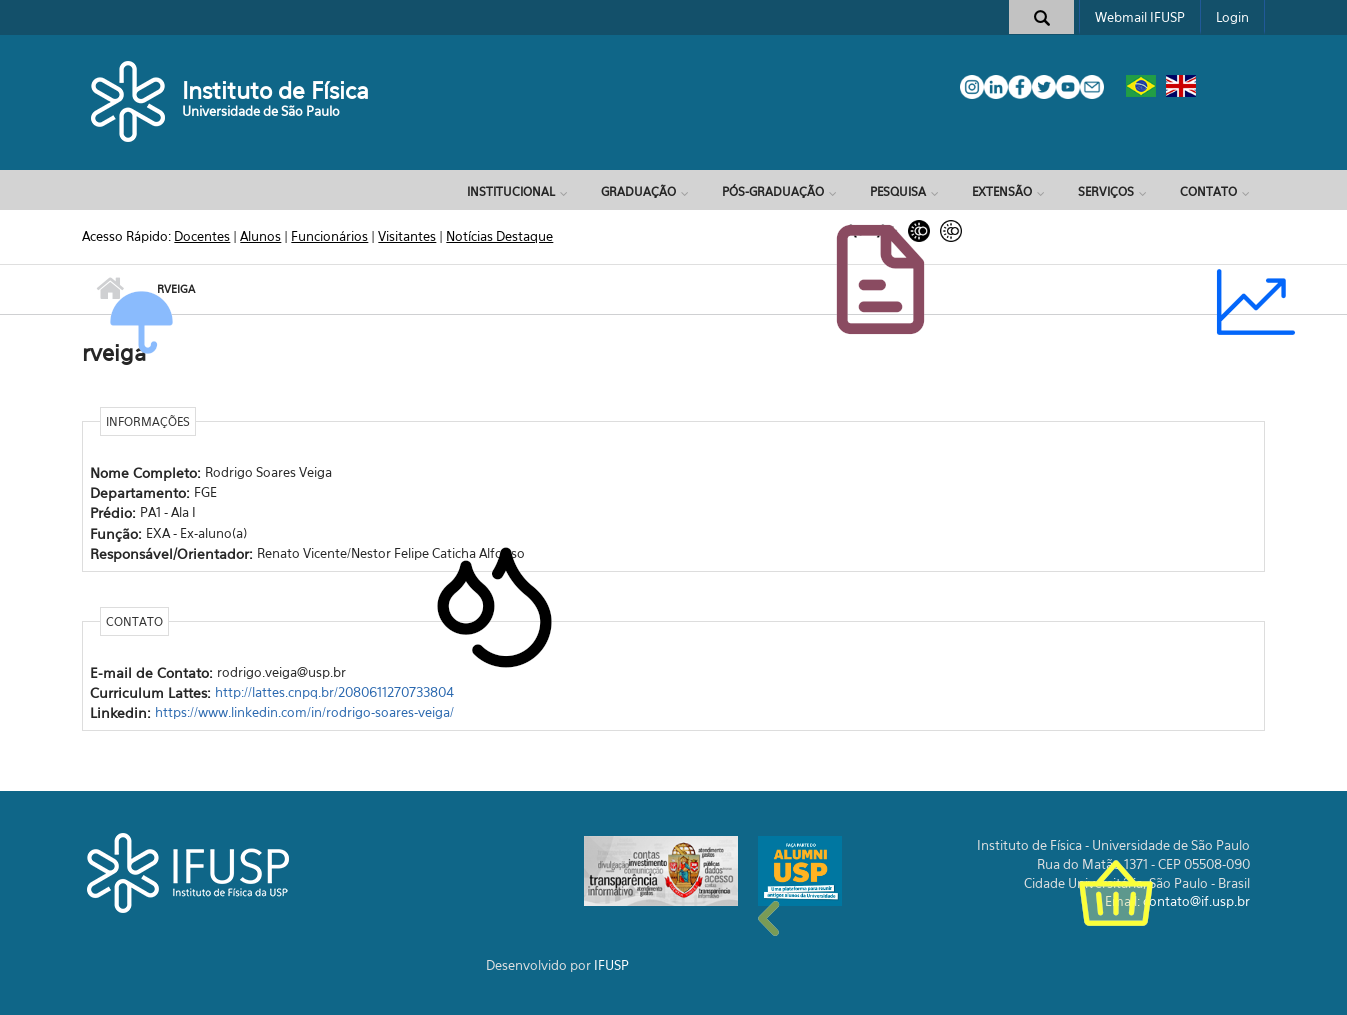  Describe the element at coordinates (770, 918) in the screenshot. I see `go back to the previous screen` at that location.